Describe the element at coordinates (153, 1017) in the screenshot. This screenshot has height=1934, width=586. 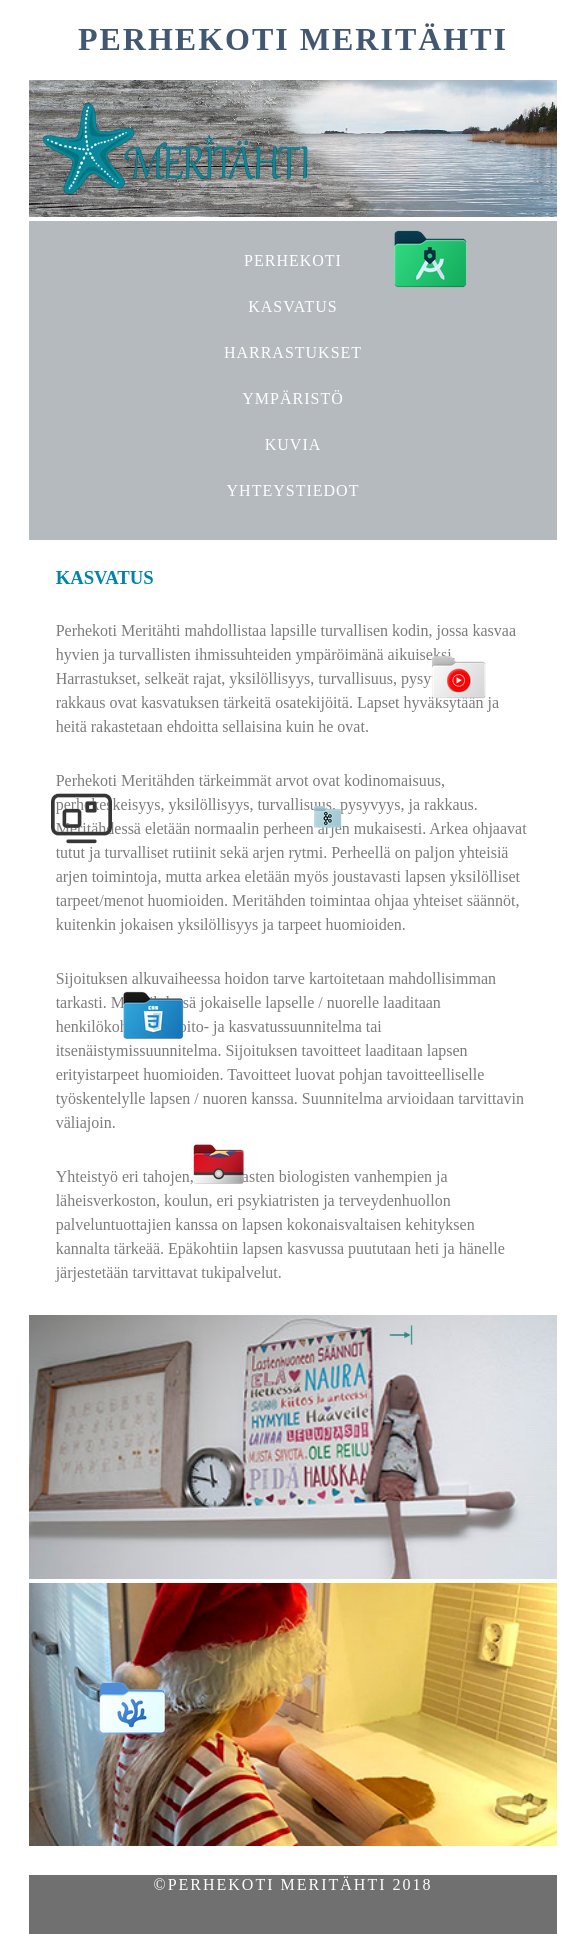
I see `open folder containing CSS stylesheets` at that location.